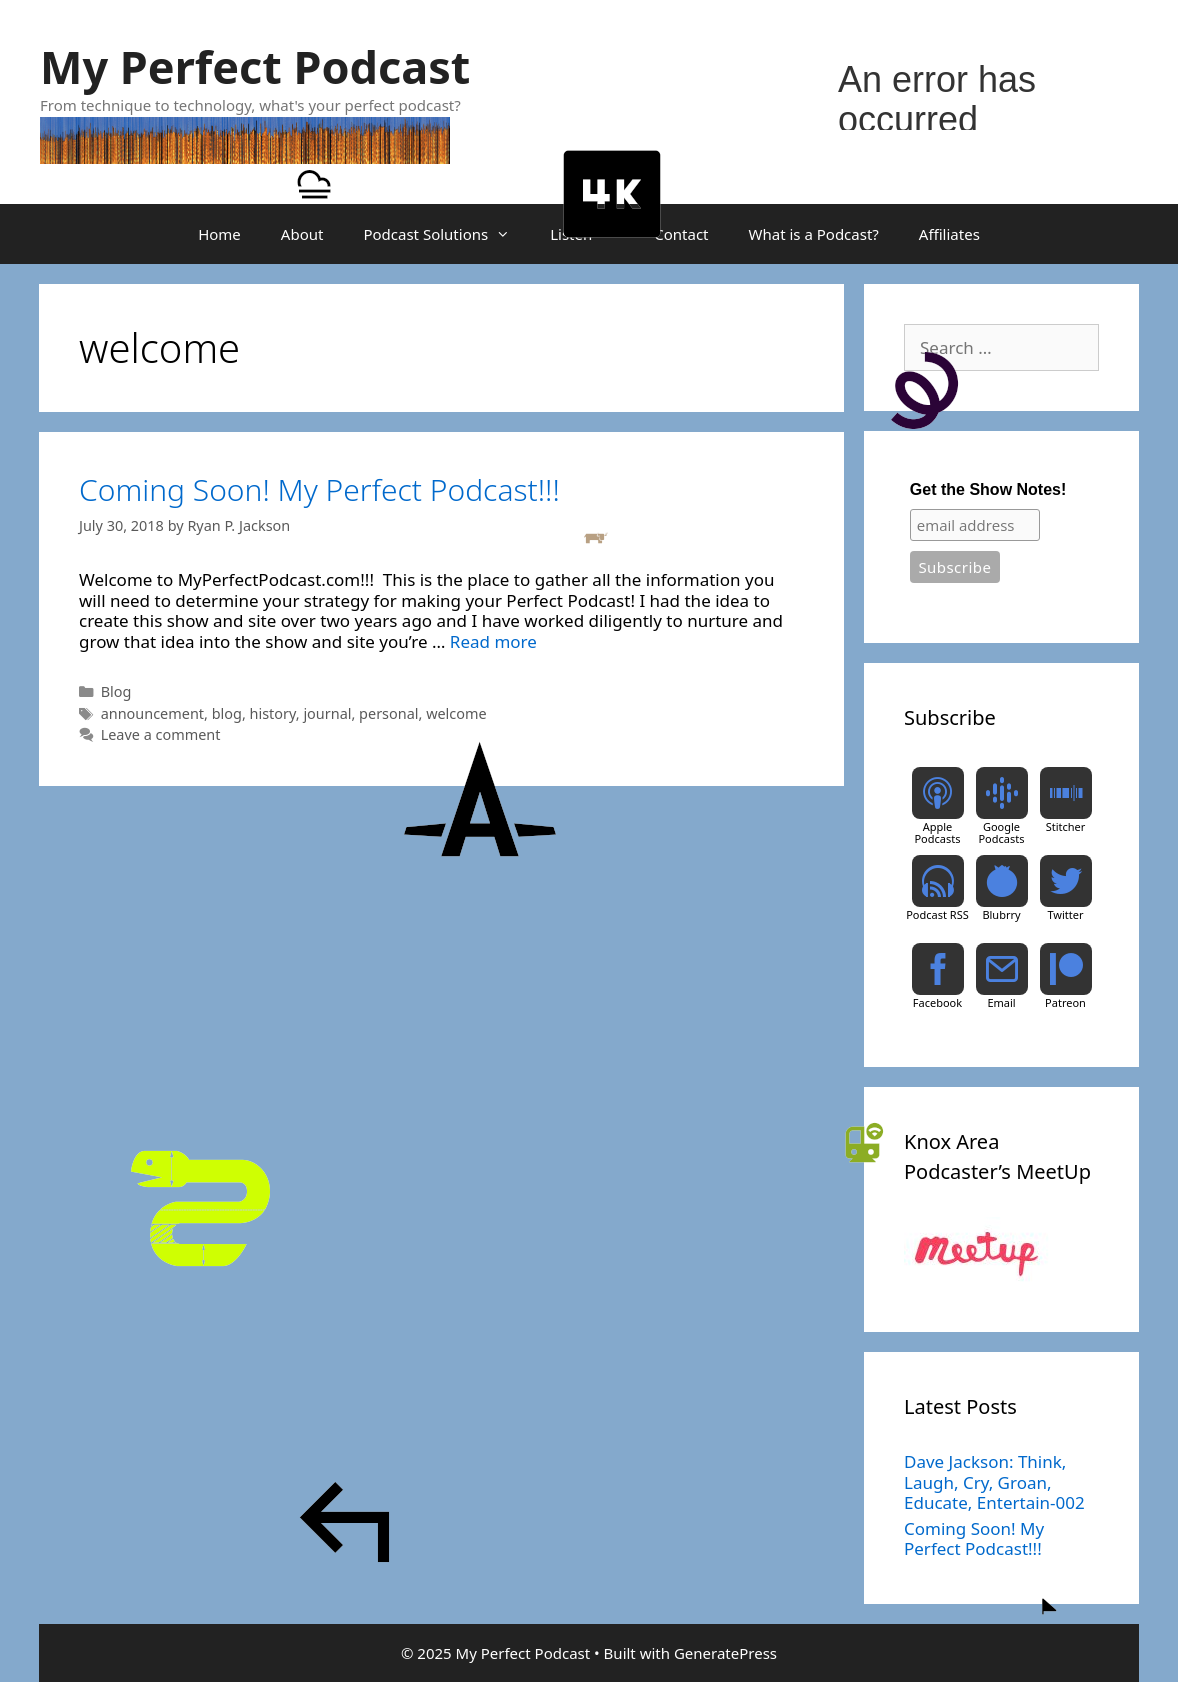 This screenshot has width=1178, height=1682. Describe the element at coordinates (924, 390) in the screenshot. I see `spring creators platform logo` at that location.